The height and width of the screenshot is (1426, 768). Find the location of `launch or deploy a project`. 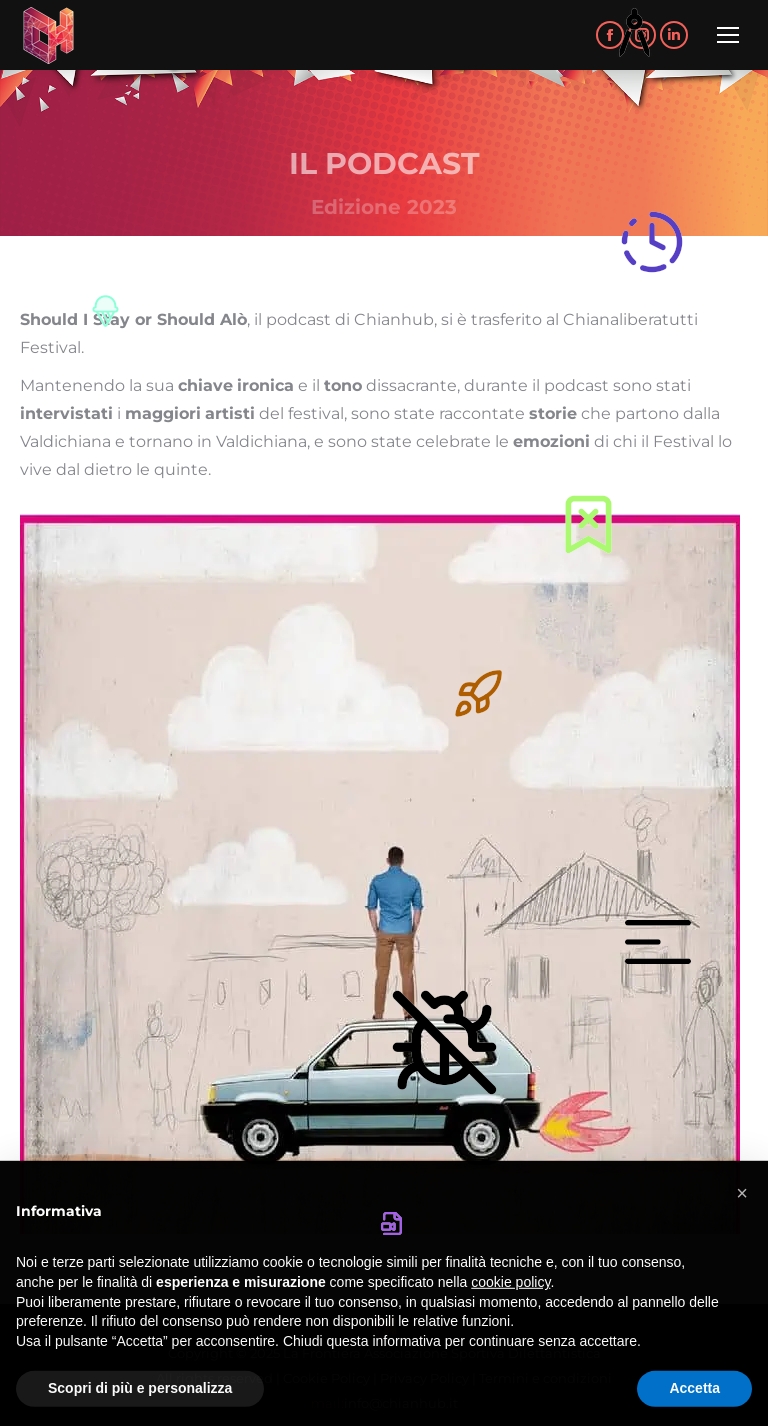

launch or deploy a project is located at coordinates (478, 694).